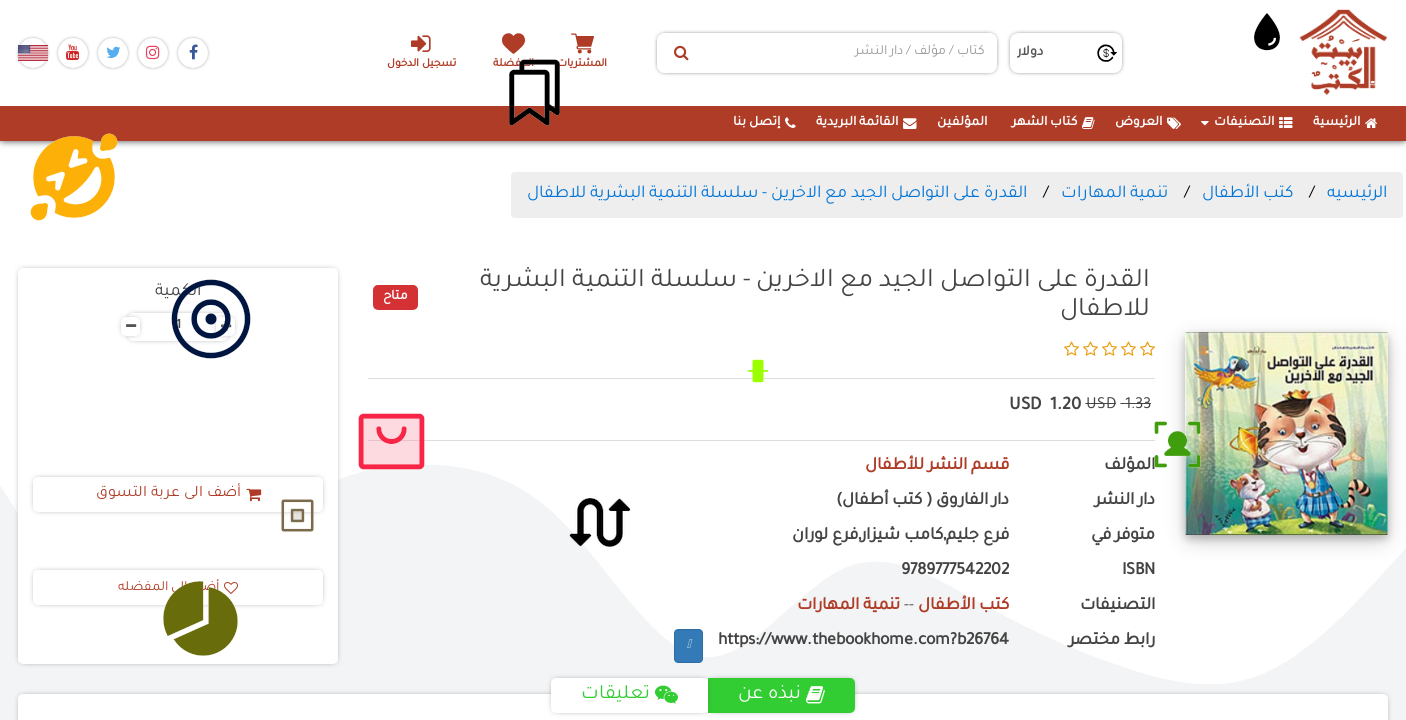  What do you see at coordinates (1177, 444) in the screenshot?
I see `focus on current user profile` at bounding box center [1177, 444].